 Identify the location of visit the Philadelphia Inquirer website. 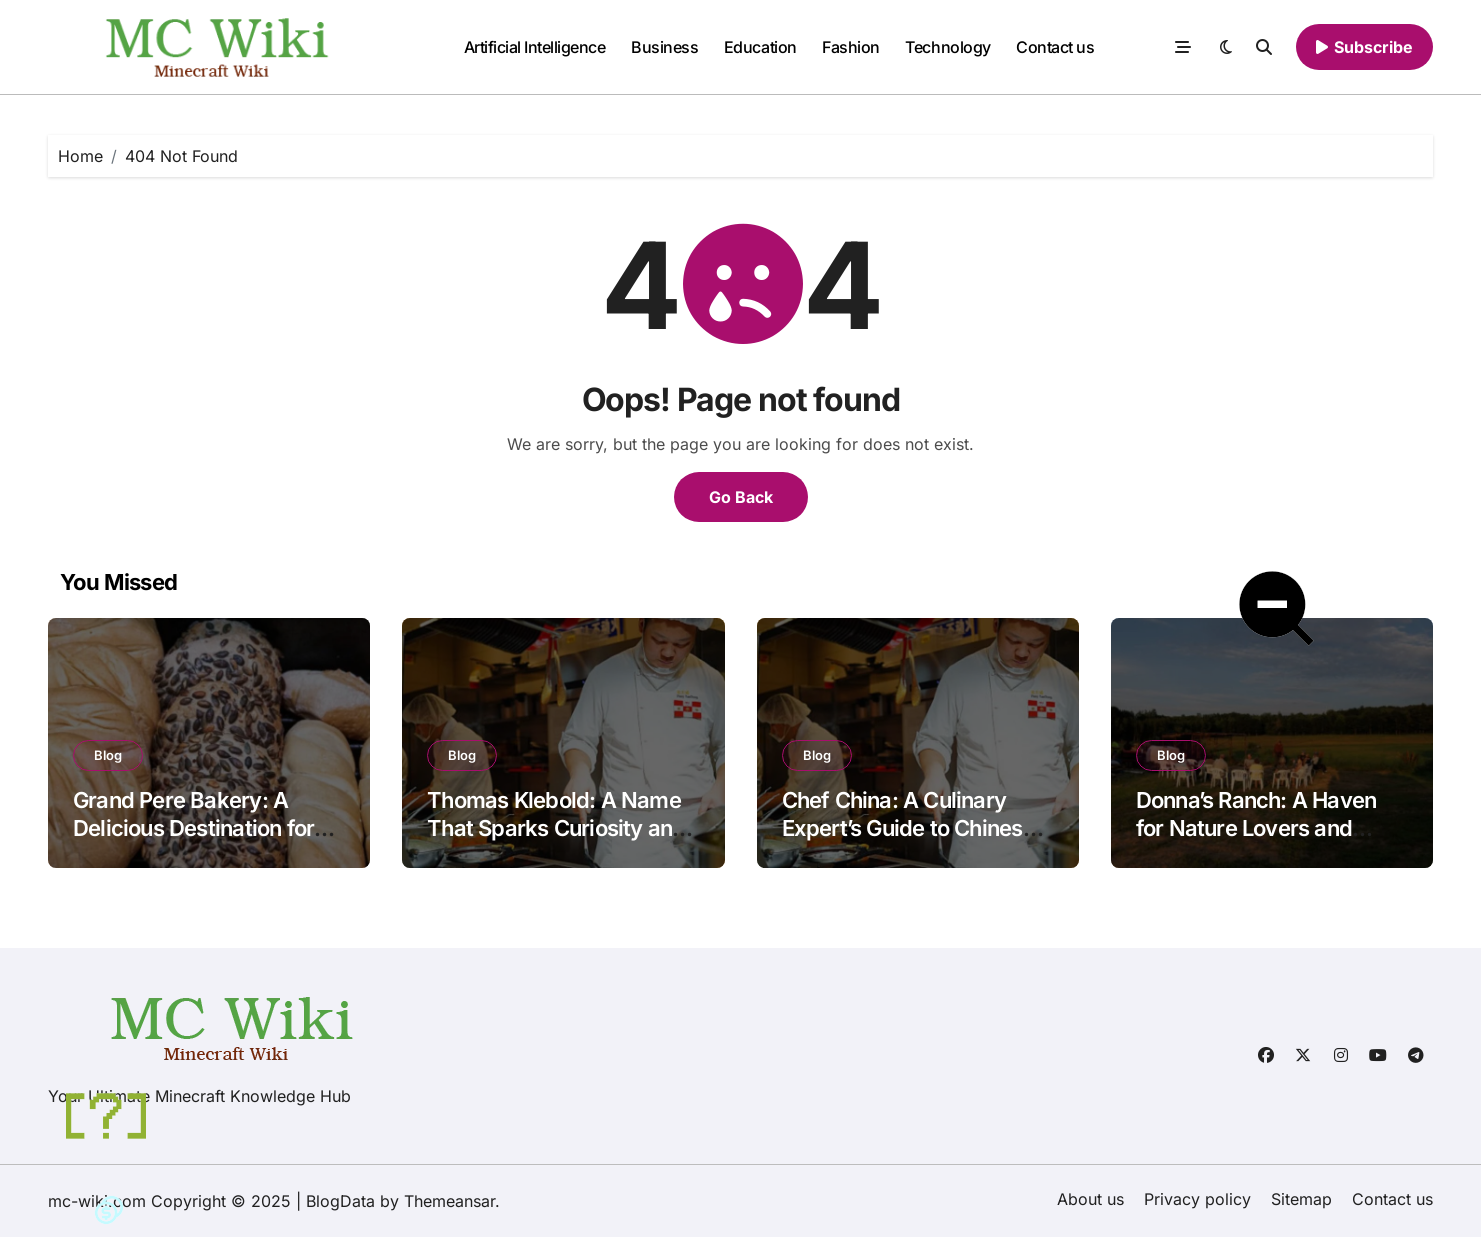
(106, 1116).